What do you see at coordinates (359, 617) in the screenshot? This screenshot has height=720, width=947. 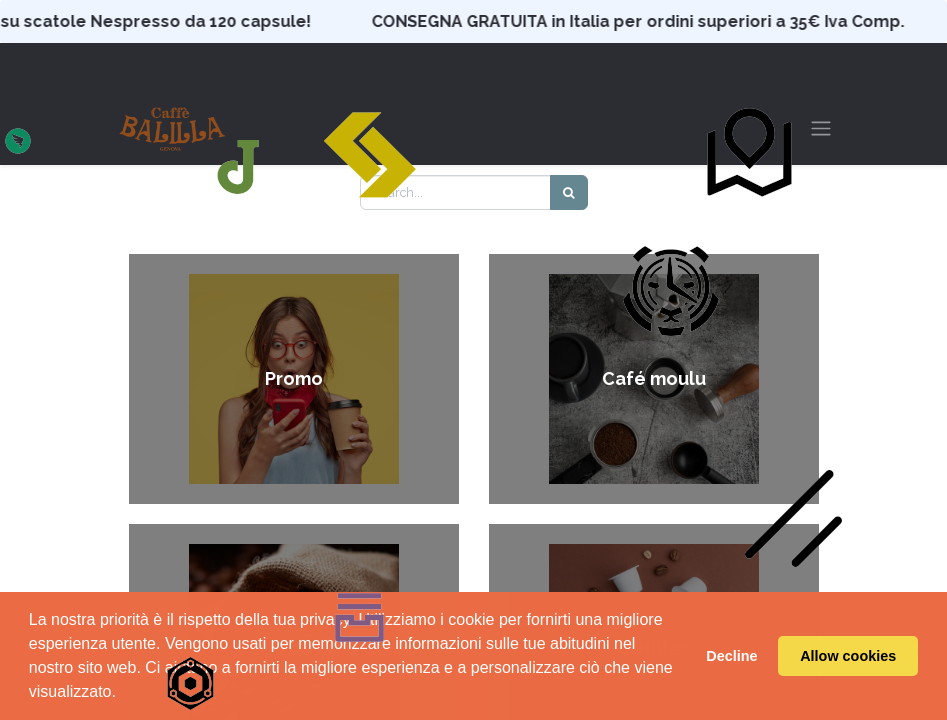 I see `access archived files or documents` at bounding box center [359, 617].